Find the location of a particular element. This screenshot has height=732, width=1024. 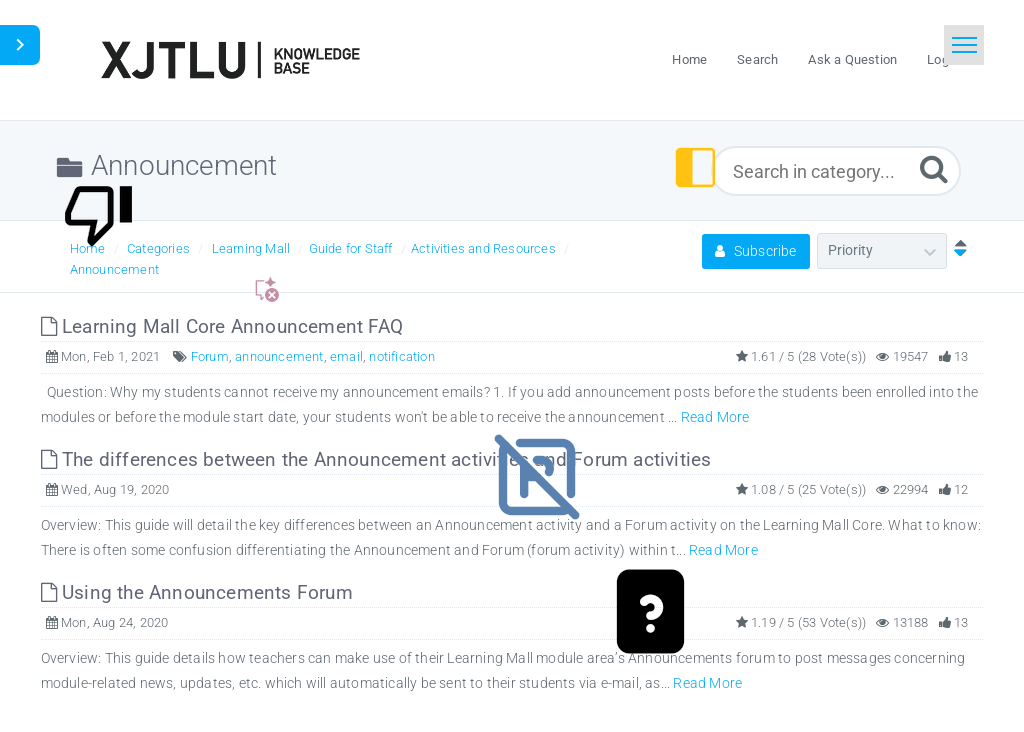

no parking available is located at coordinates (537, 477).